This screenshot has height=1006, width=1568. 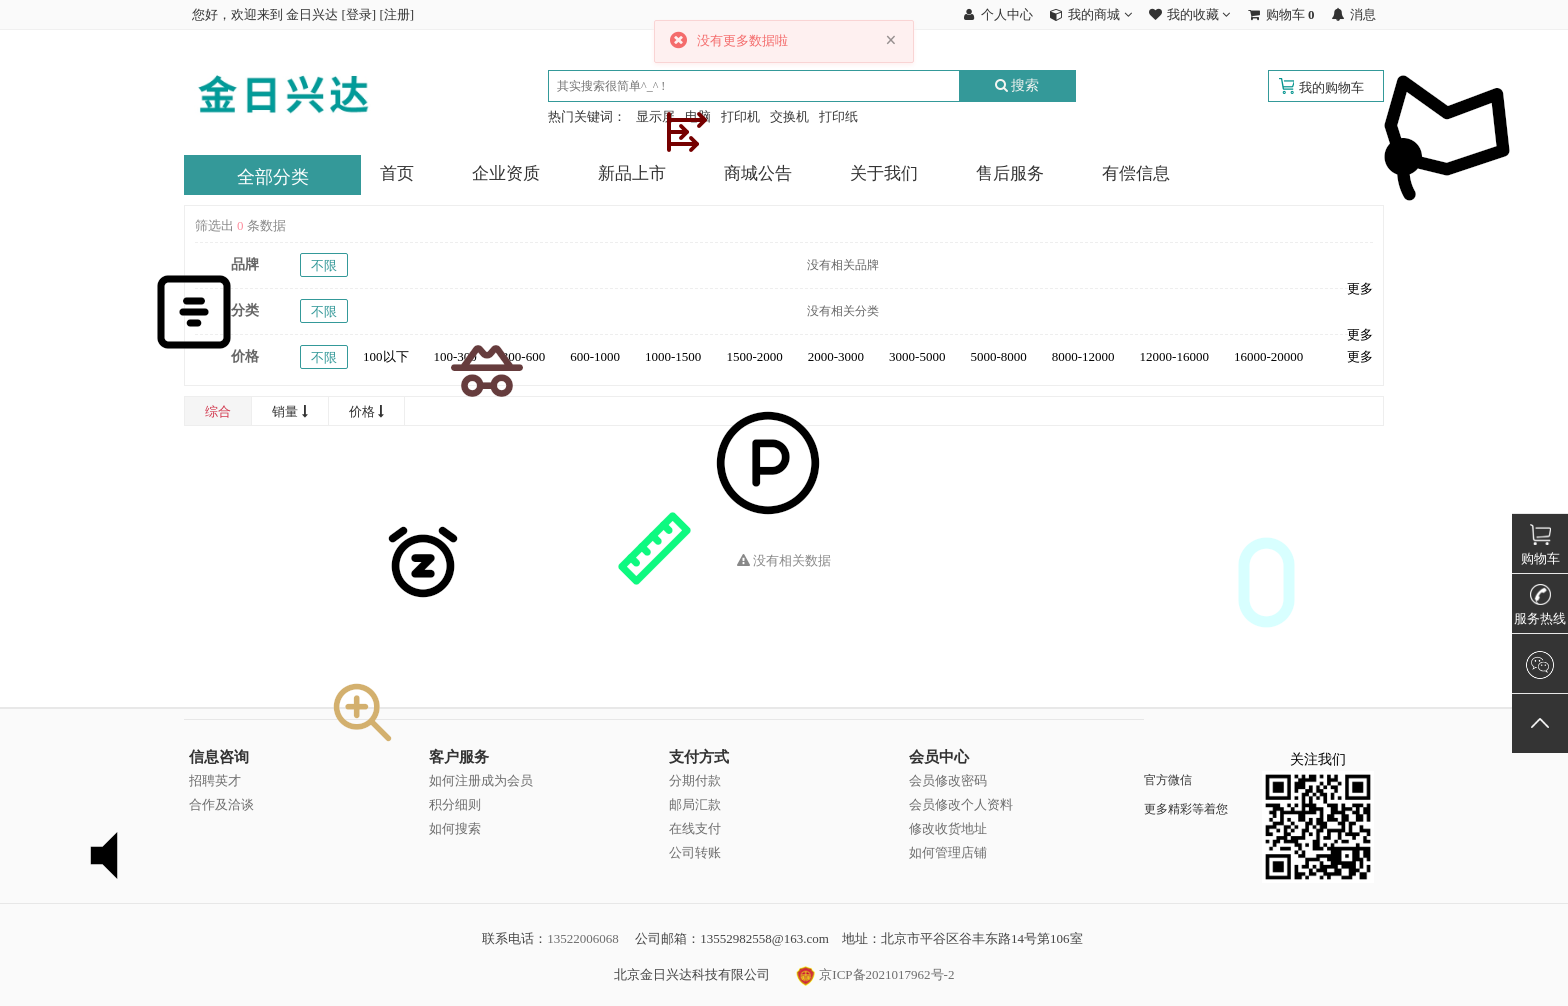 I want to click on make a freehand polygon selection, so click(x=1447, y=138).